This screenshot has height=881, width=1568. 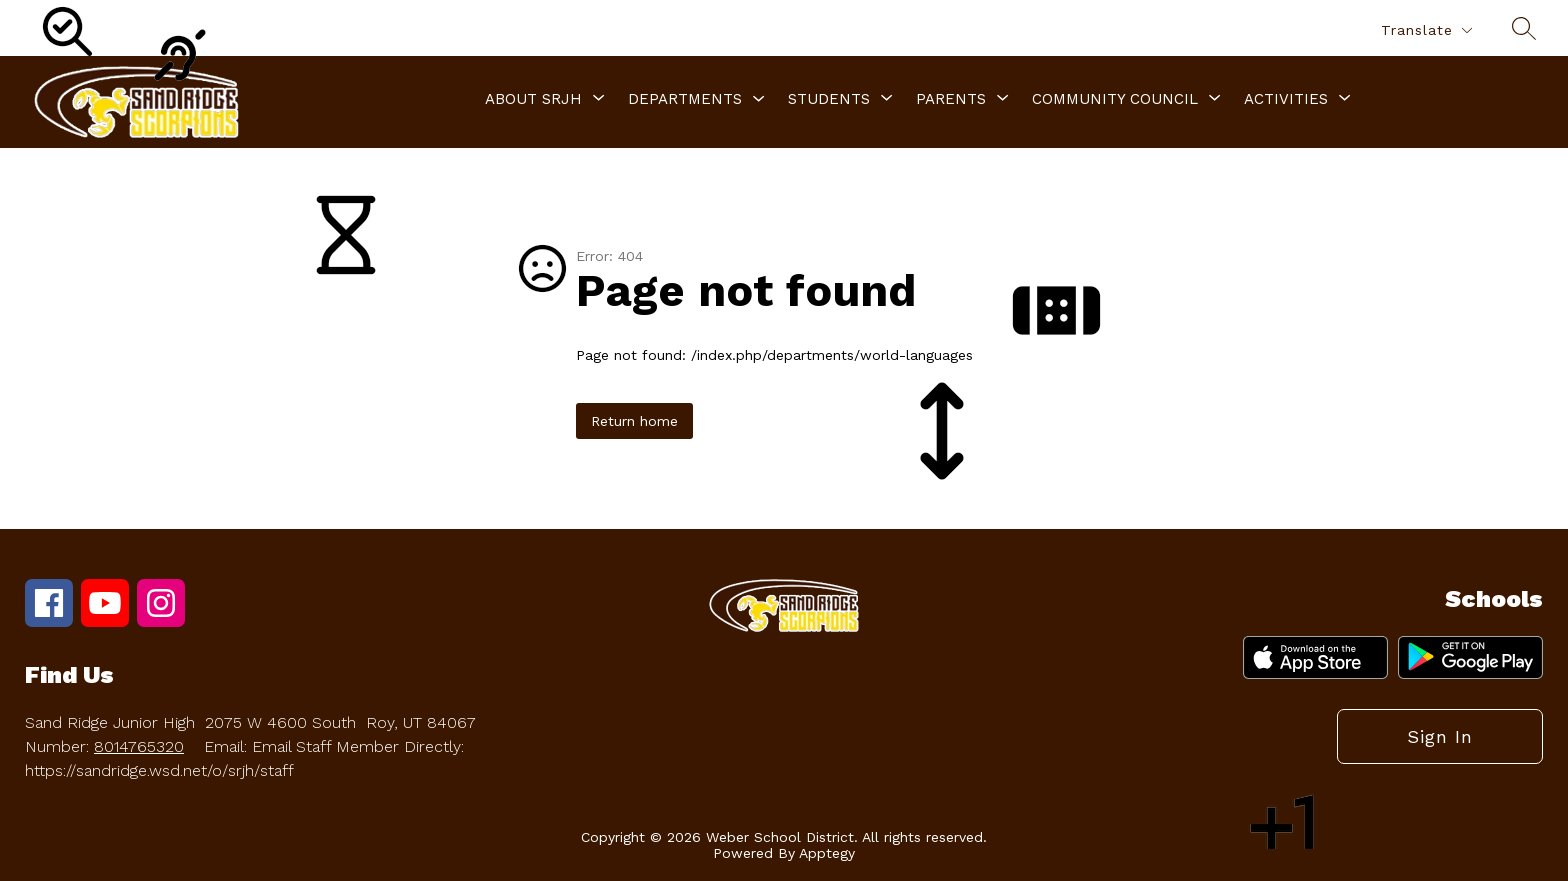 I want to click on access first aid or medical resources, so click(x=1056, y=310).